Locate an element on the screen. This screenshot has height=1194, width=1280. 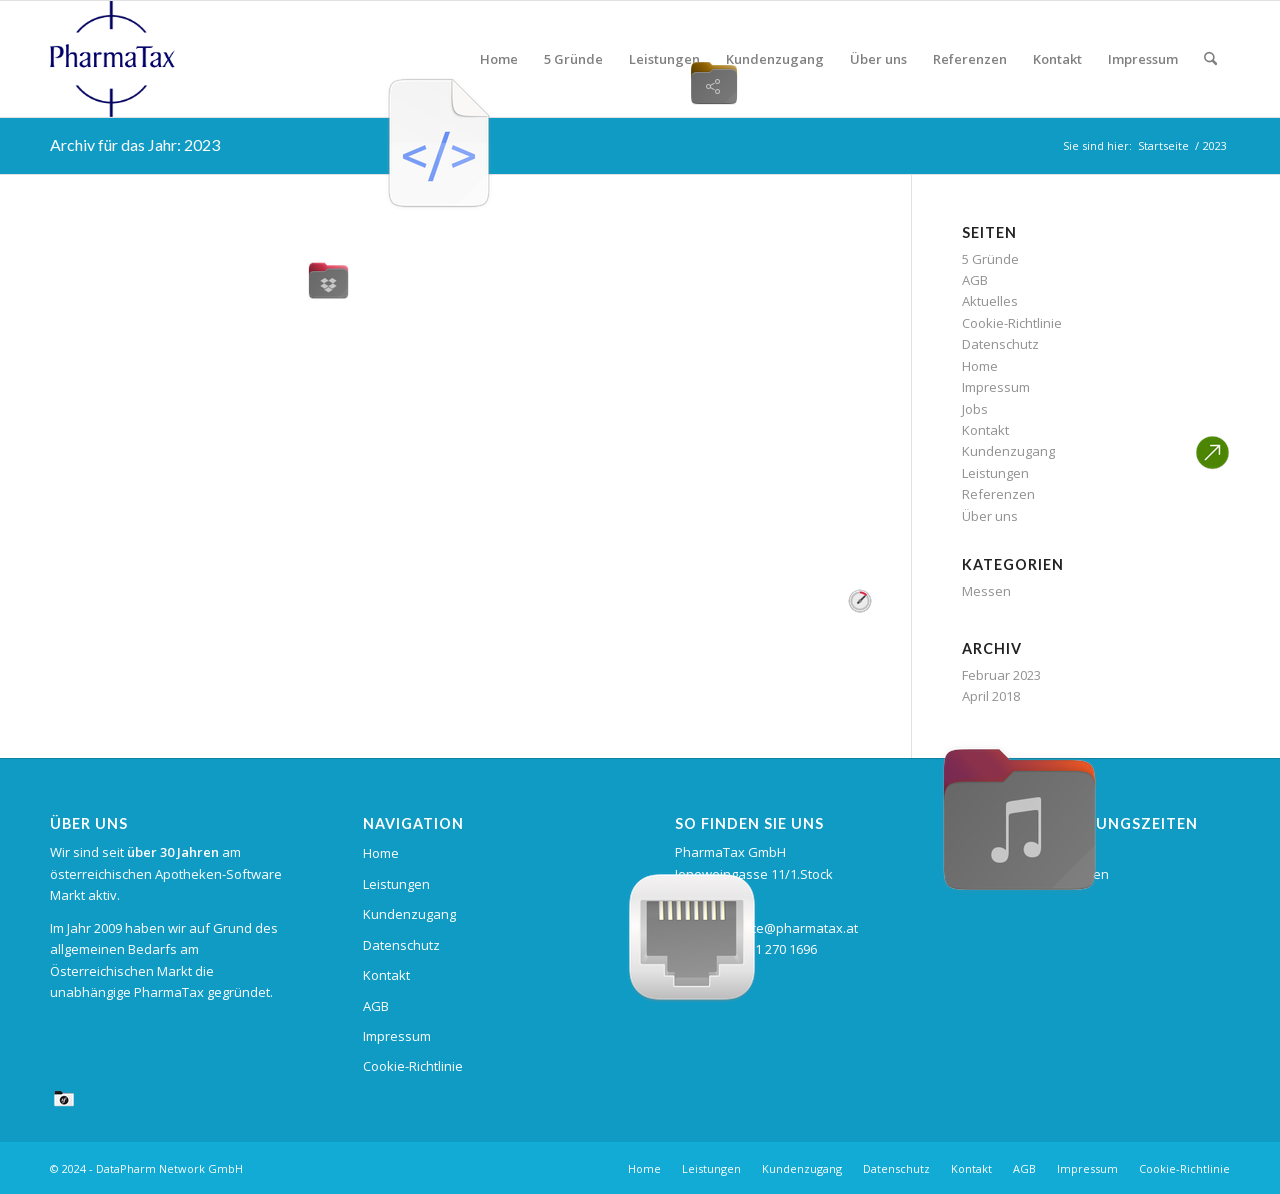
indicates a symbolic link or shortcut to another file is located at coordinates (1212, 452).